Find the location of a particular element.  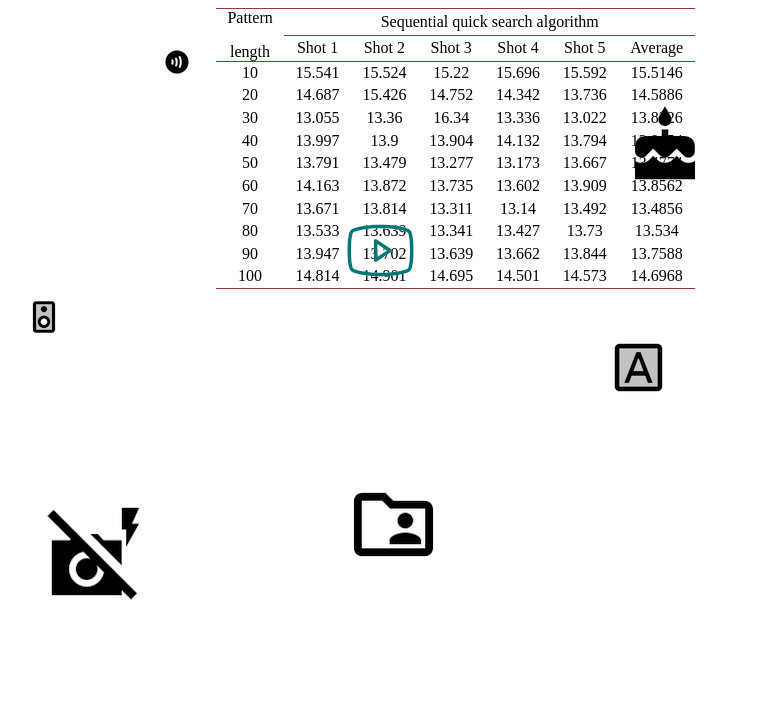

view birthday reminders is located at coordinates (665, 146).